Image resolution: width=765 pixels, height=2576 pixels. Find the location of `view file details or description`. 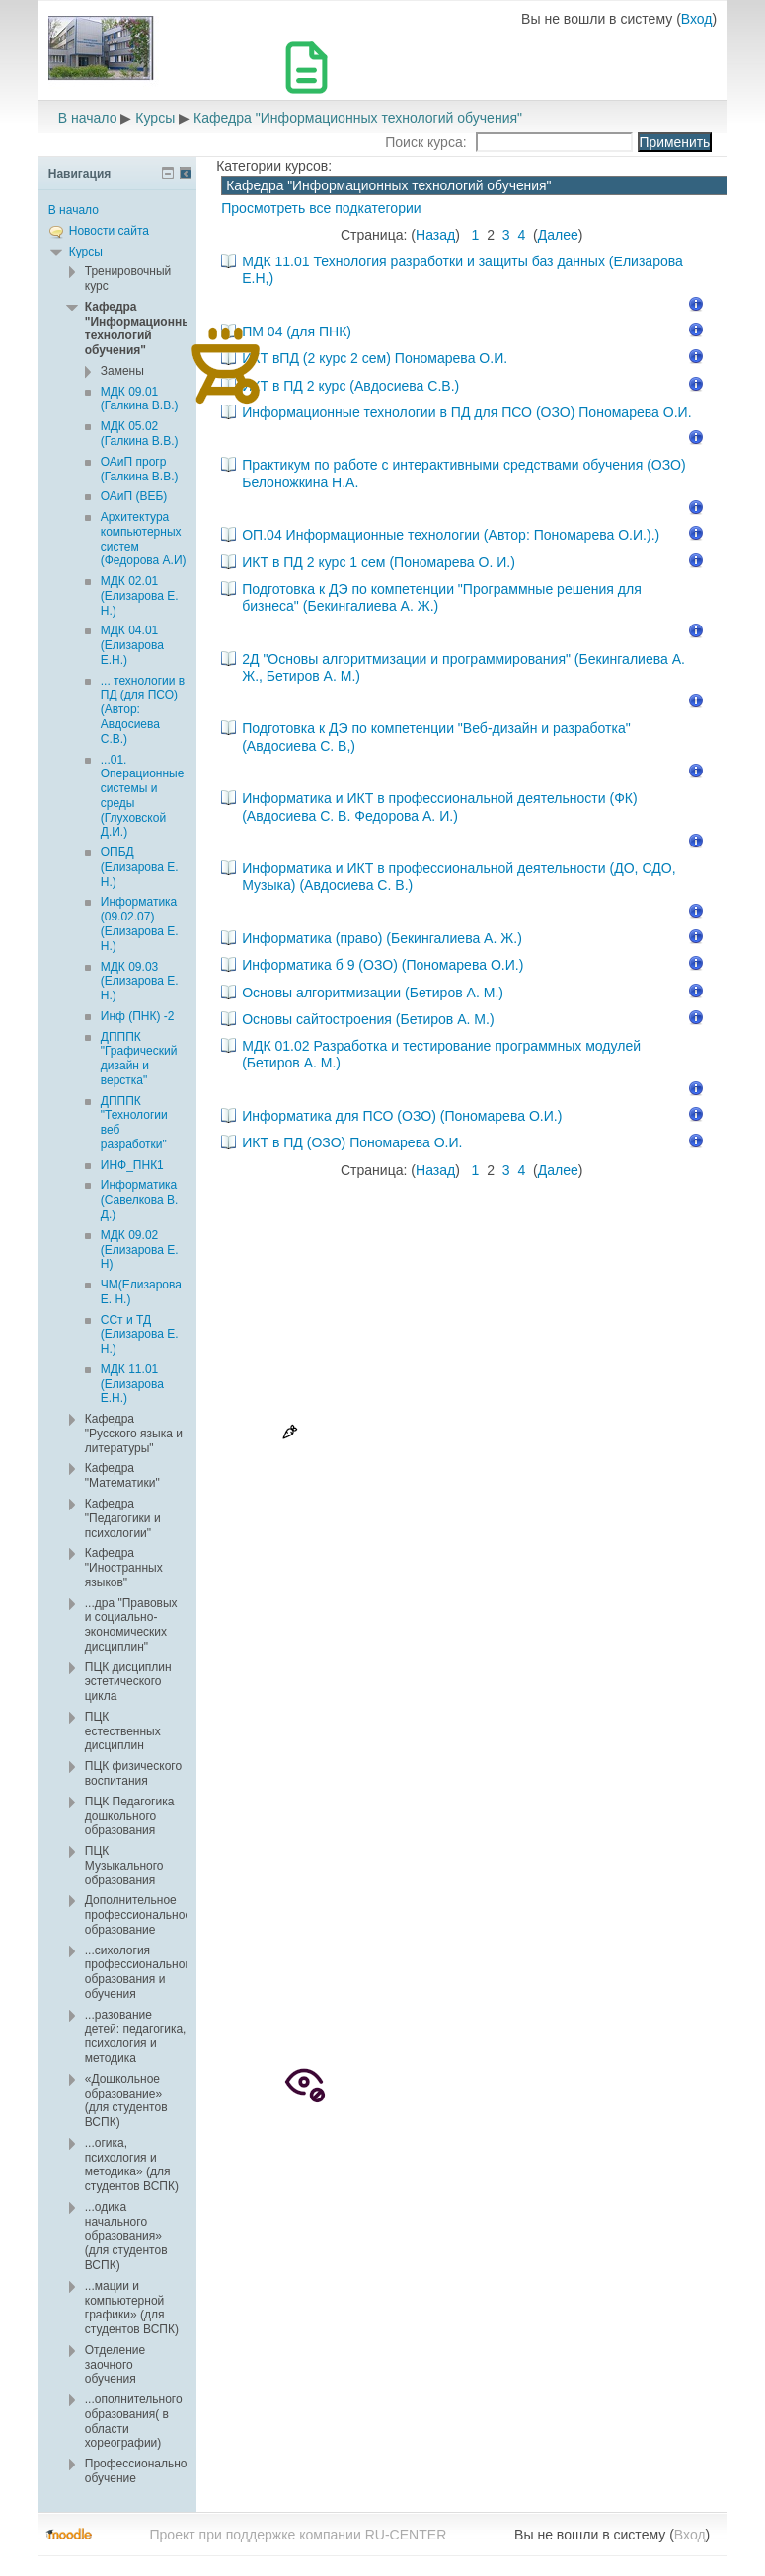

view file details or description is located at coordinates (306, 67).